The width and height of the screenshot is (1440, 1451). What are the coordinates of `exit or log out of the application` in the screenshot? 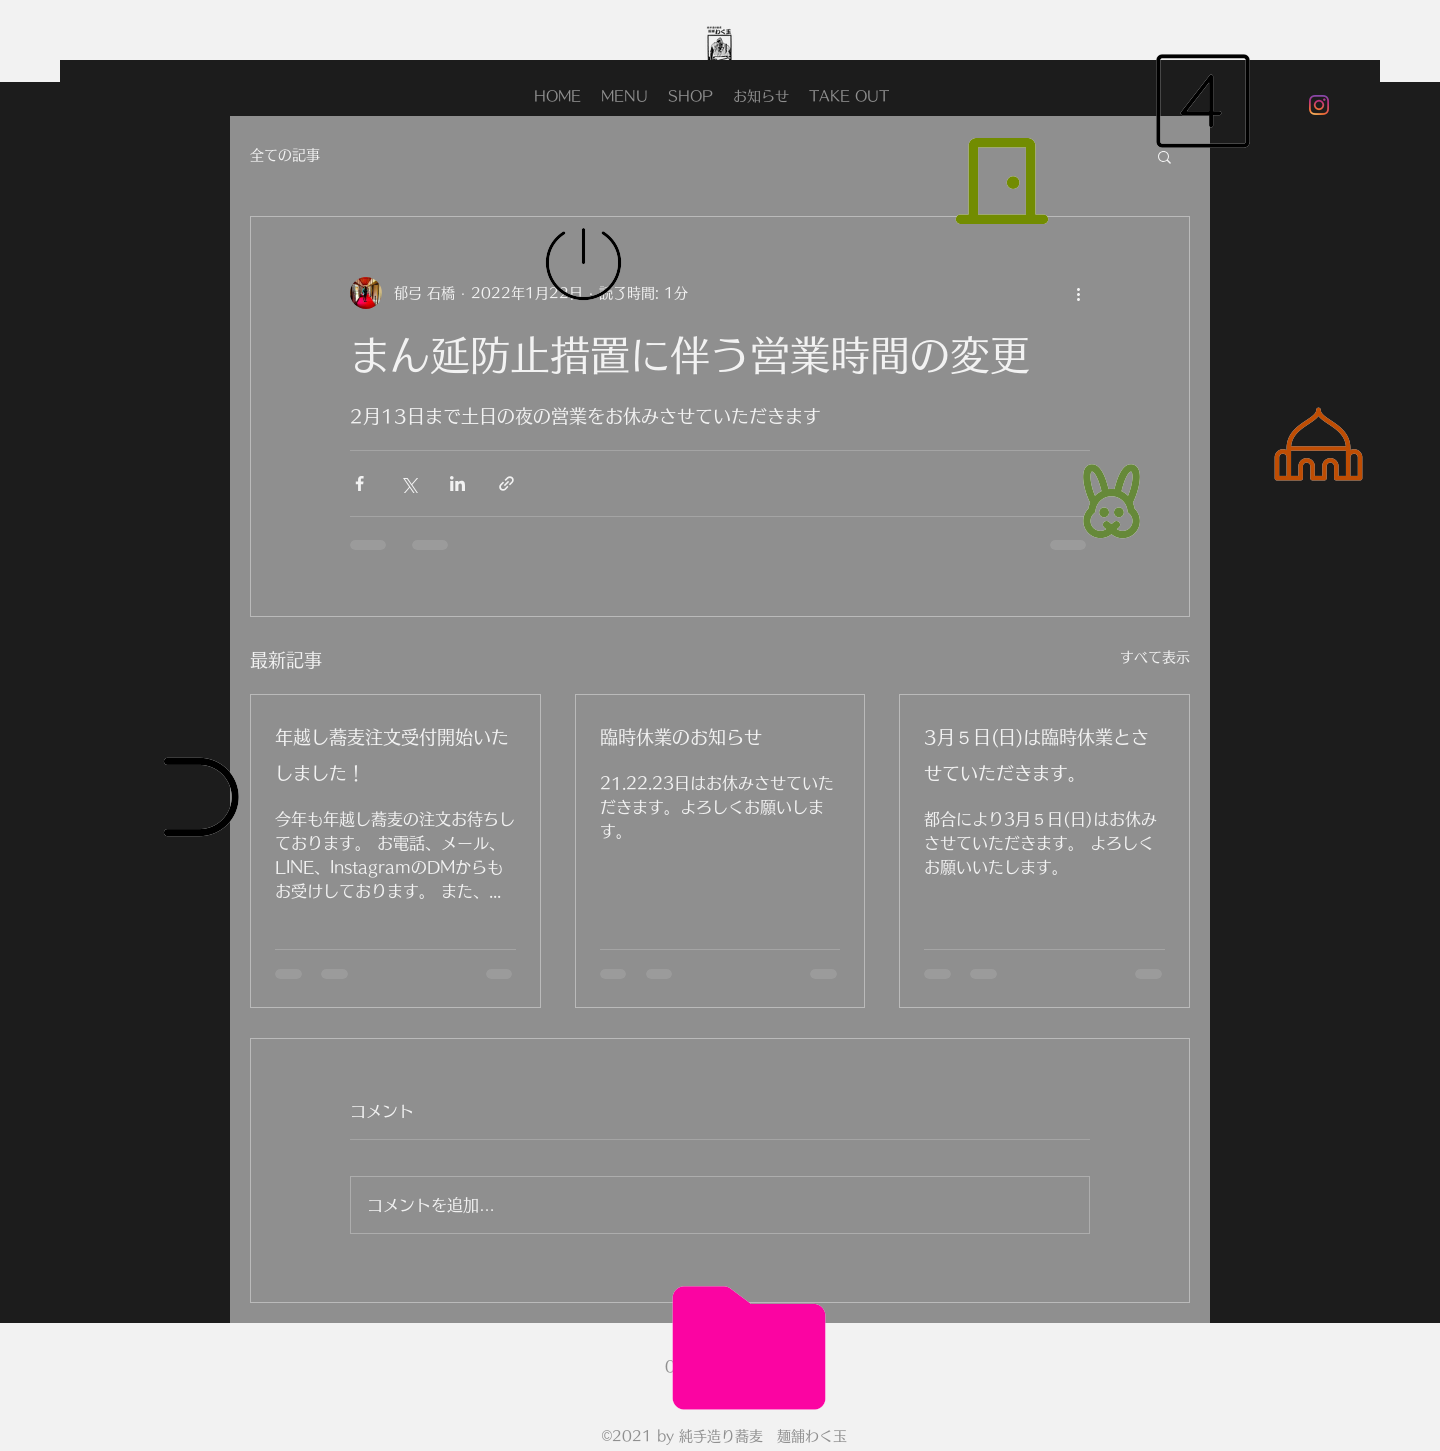 It's located at (1002, 181).